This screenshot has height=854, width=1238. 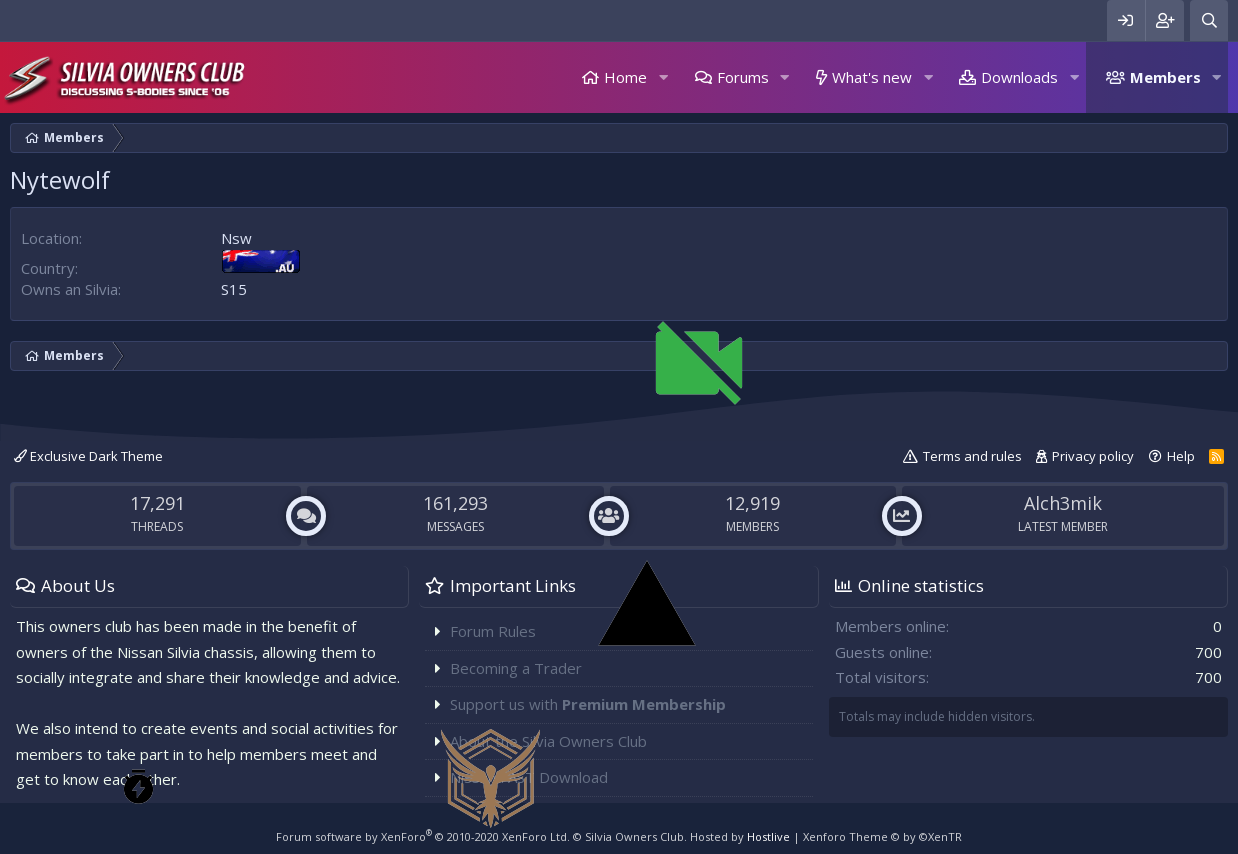 I want to click on vercel logo, so click(x=647, y=603).